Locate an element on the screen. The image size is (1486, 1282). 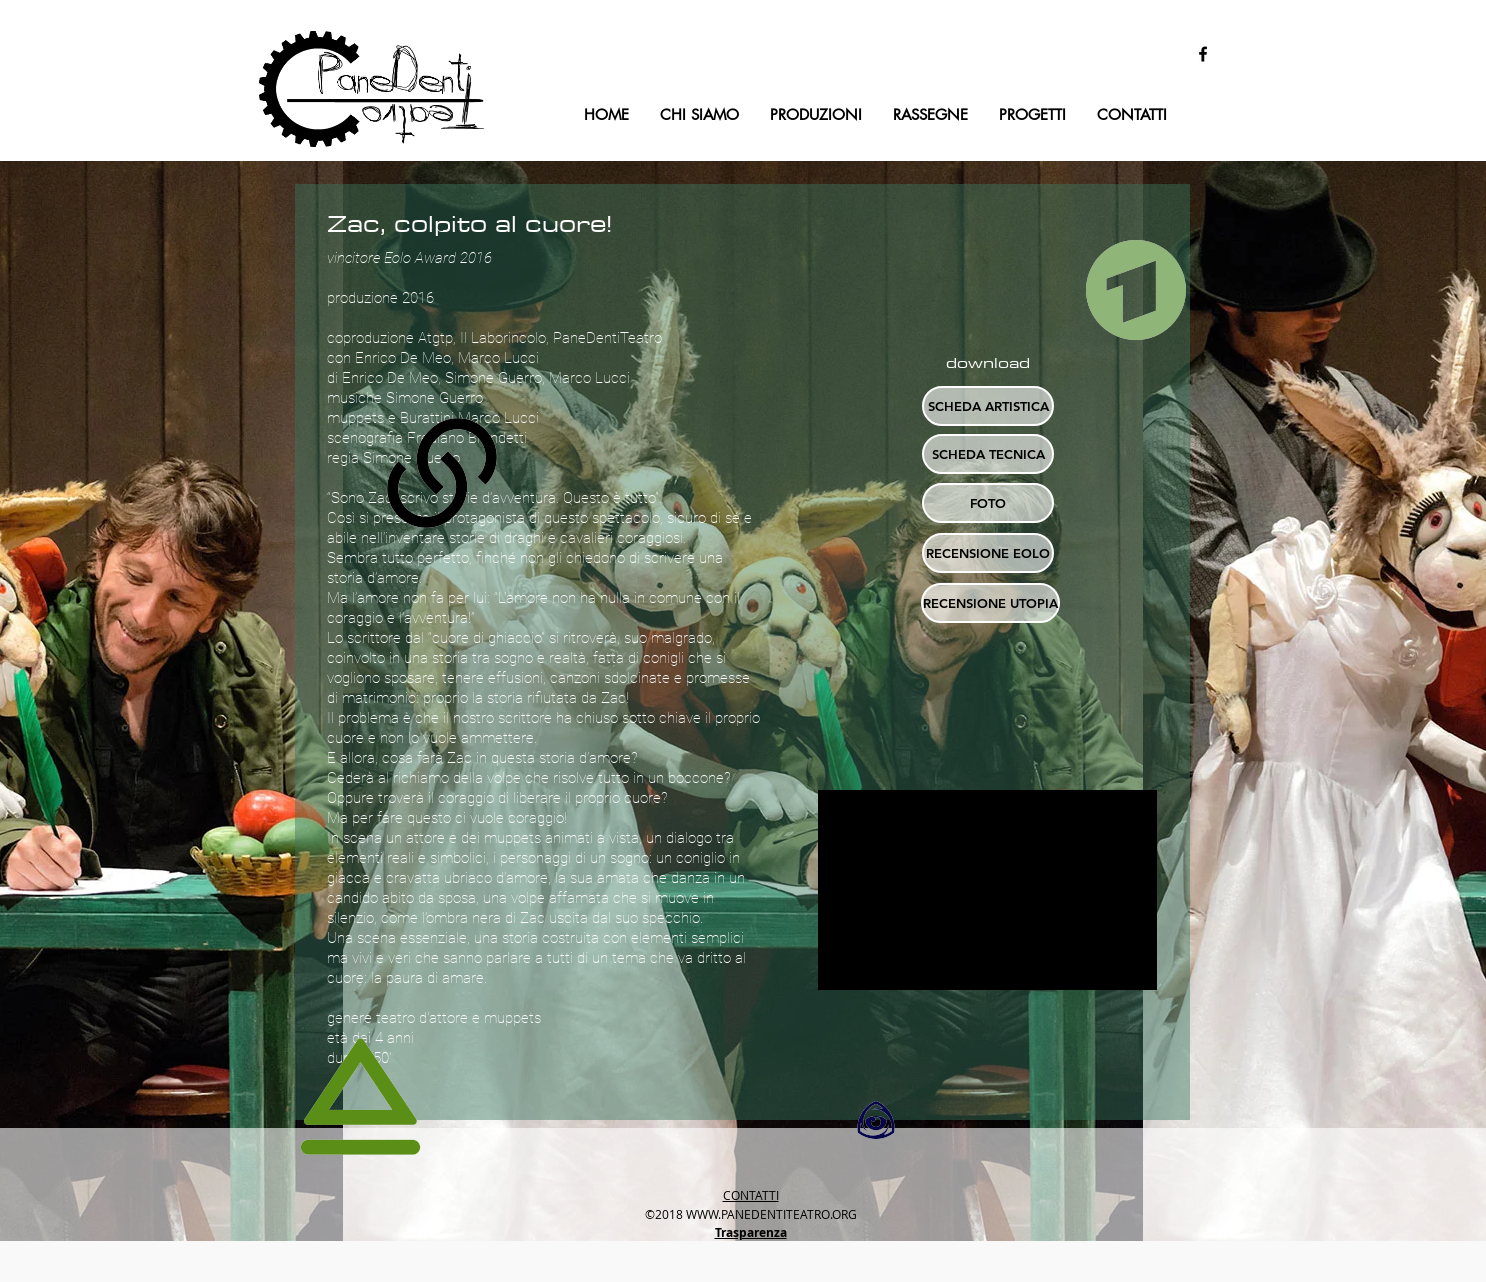
view linked accounts or connections is located at coordinates (442, 473).